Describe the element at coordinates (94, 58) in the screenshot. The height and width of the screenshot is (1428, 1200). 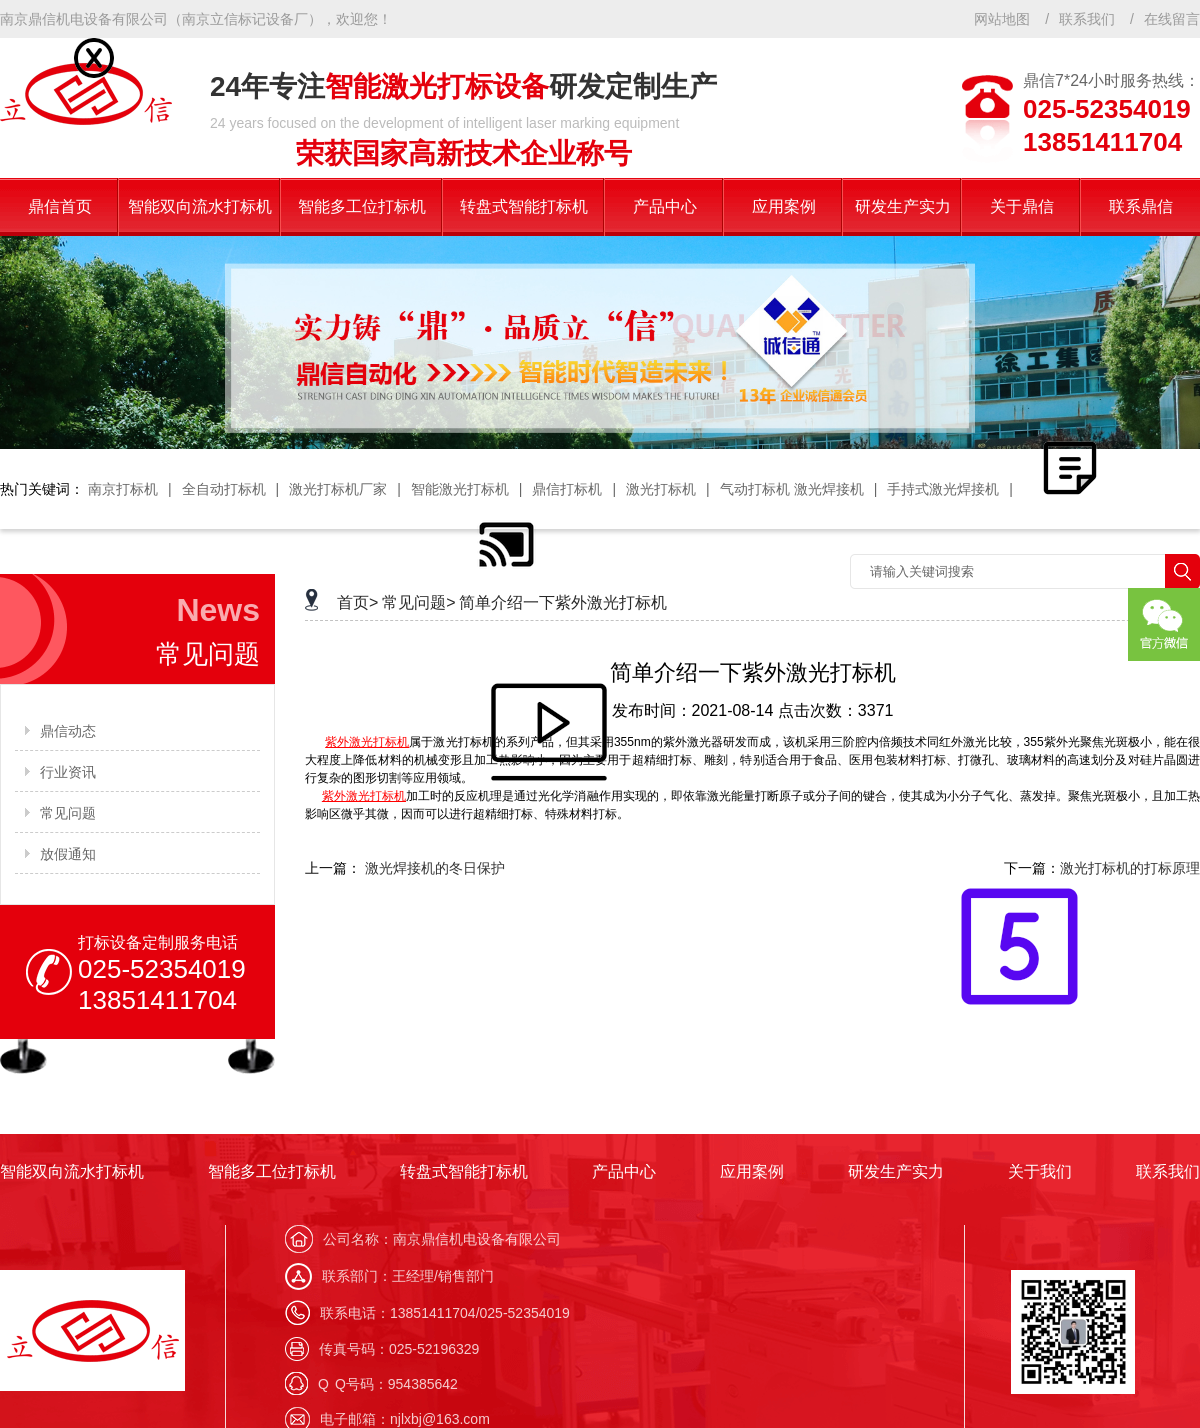
I see `xbox x button indicator` at that location.